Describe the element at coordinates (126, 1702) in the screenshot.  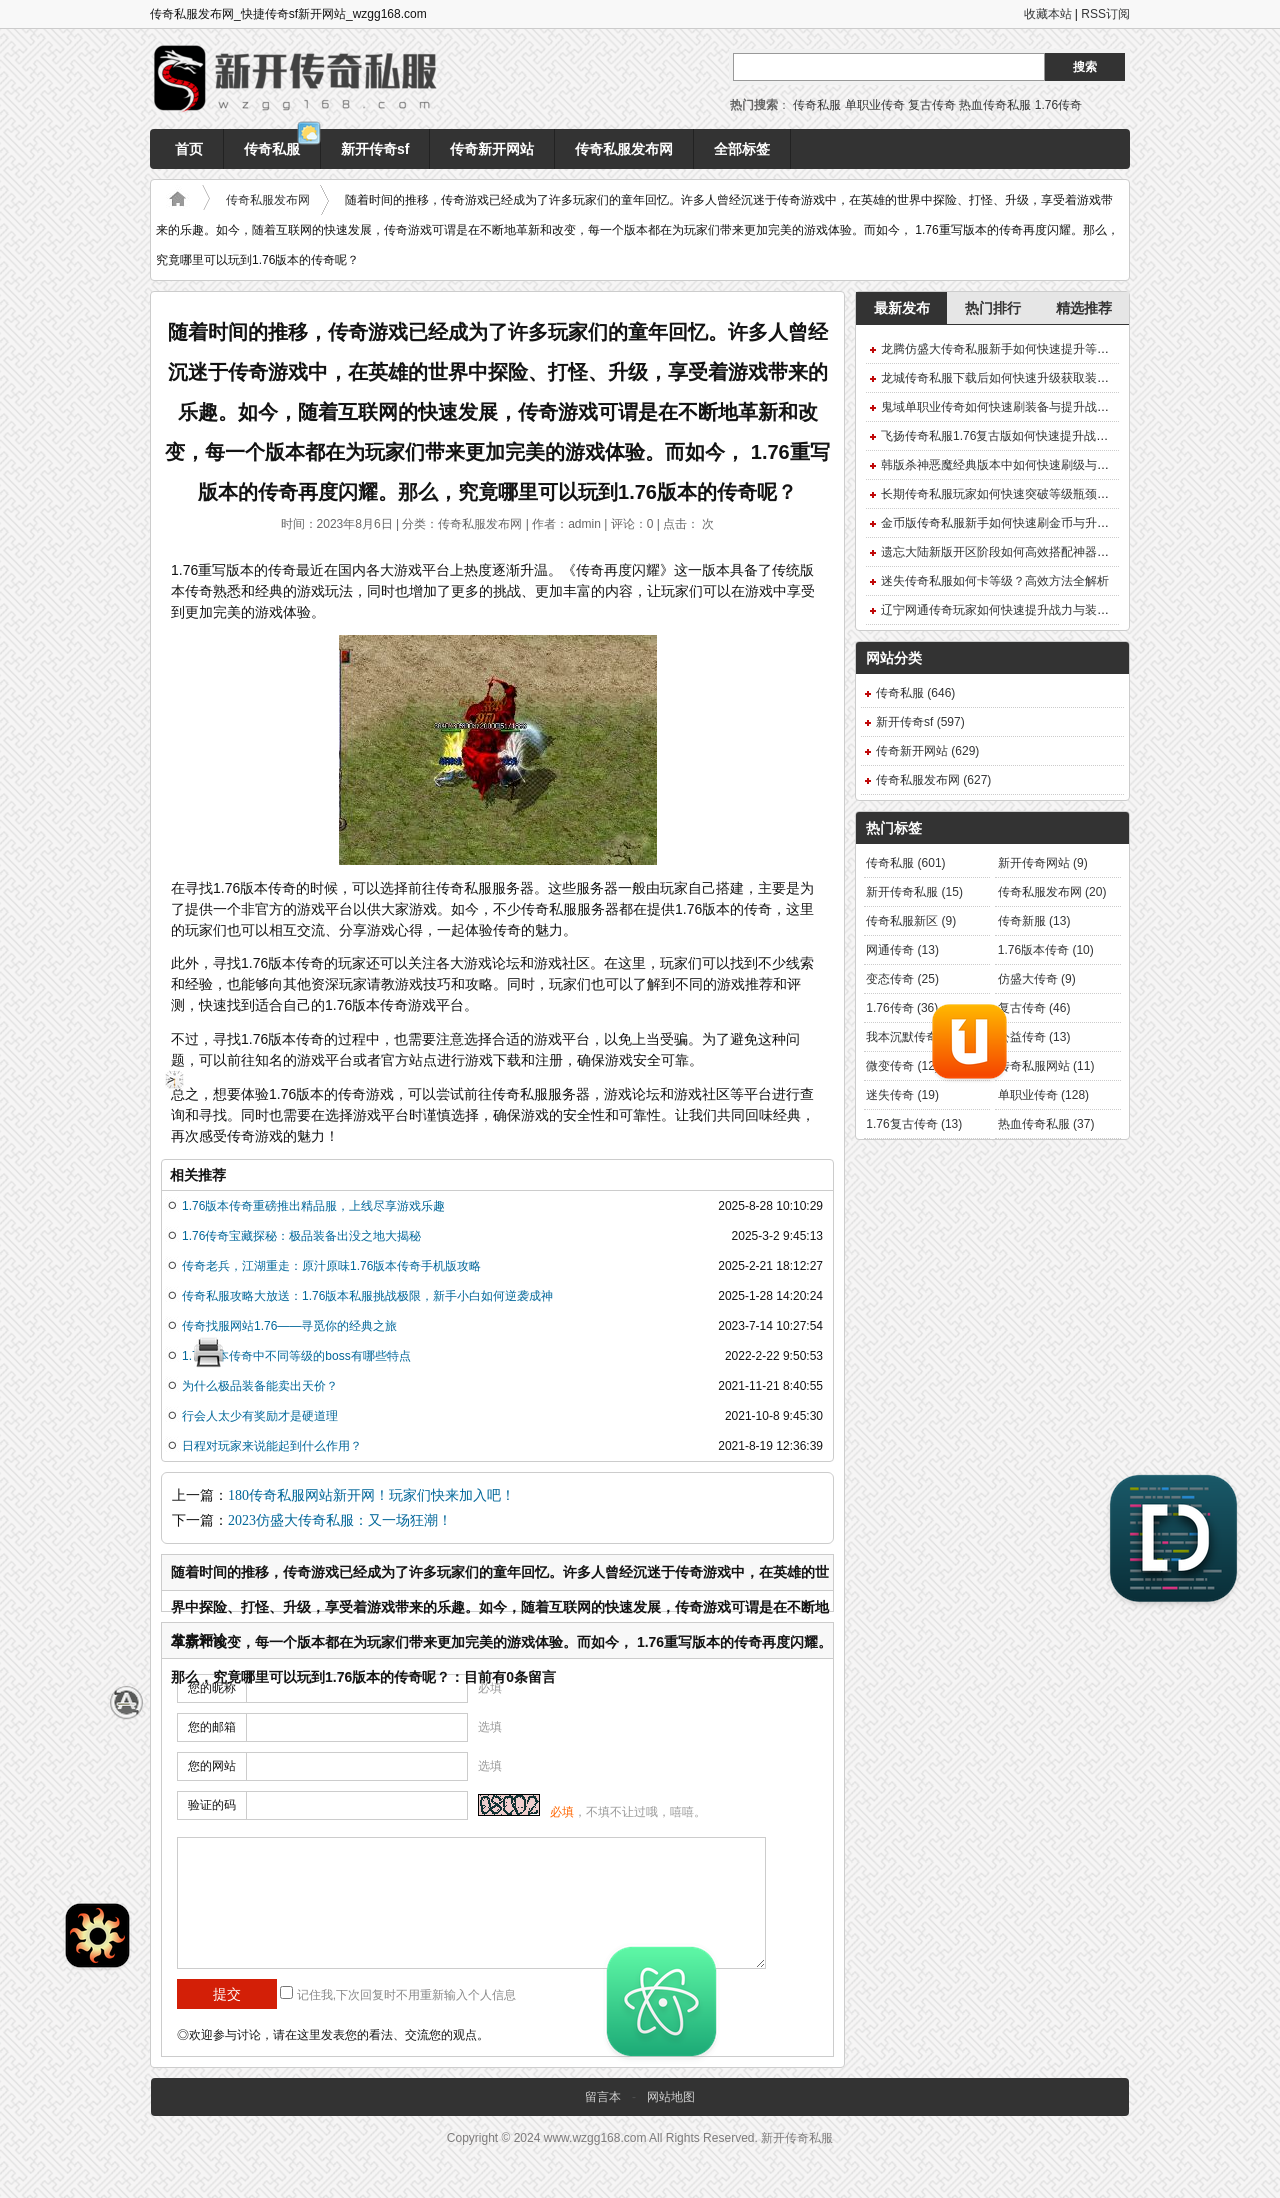
I see `open the software updater application` at that location.